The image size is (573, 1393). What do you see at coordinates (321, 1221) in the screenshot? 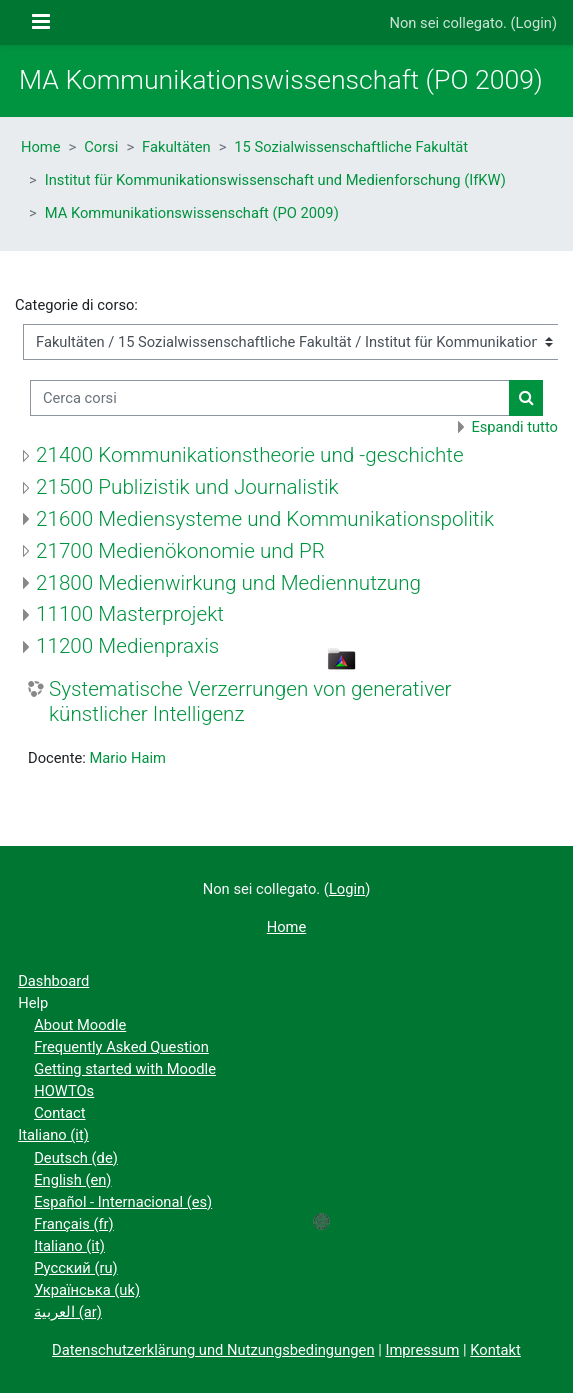
I see `access network locations in the sidebar` at bounding box center [321, 1221].